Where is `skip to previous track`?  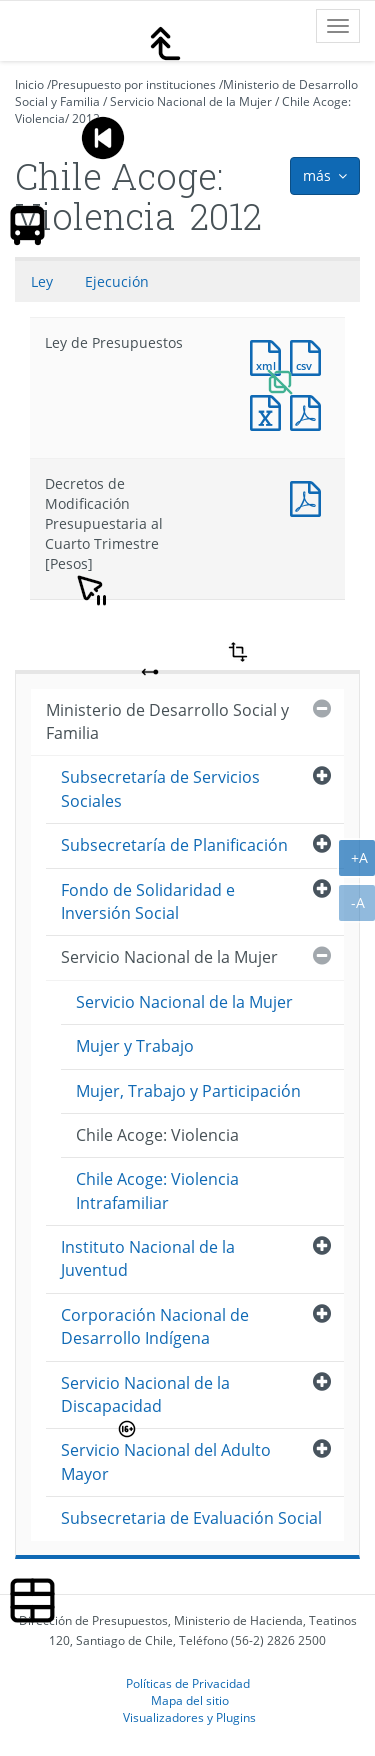
skip to previous track is located at coordinates (103, 138).